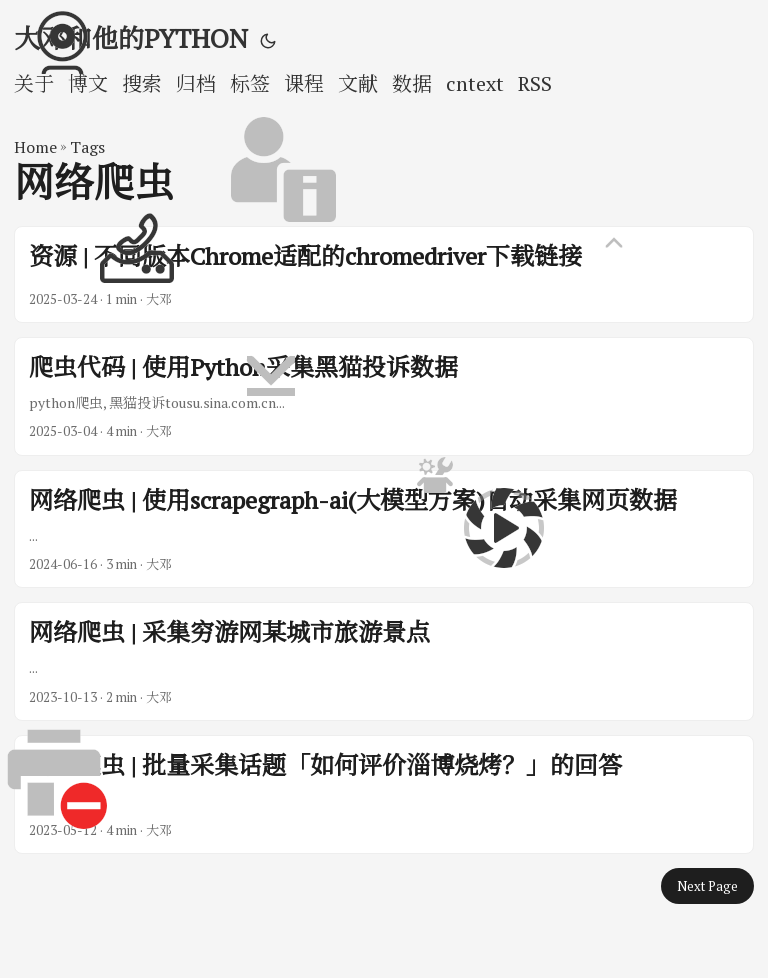  Describe the element at coordinates (435, 475) in the screenshot. I see `access miscellaneous settings or preferences` at that location.